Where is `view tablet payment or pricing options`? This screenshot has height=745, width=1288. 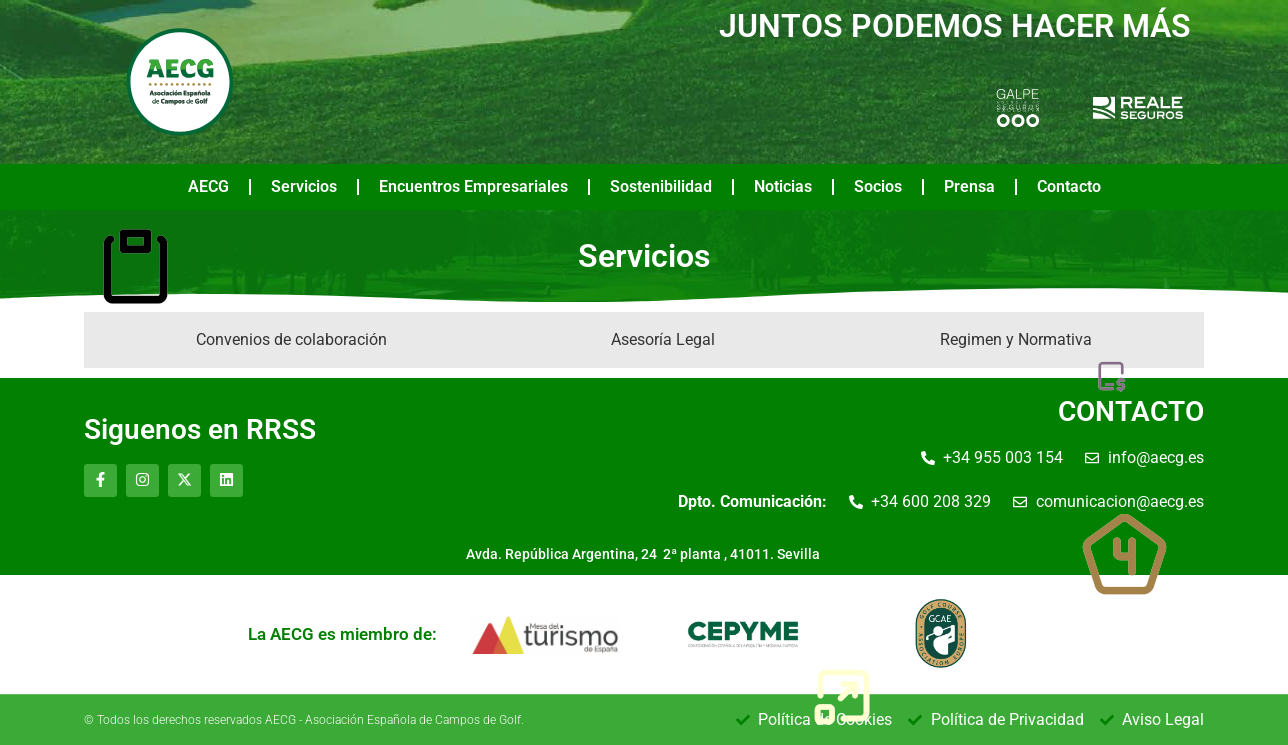 view tablet payment or pricing options is located at coordinates (1111, 376).